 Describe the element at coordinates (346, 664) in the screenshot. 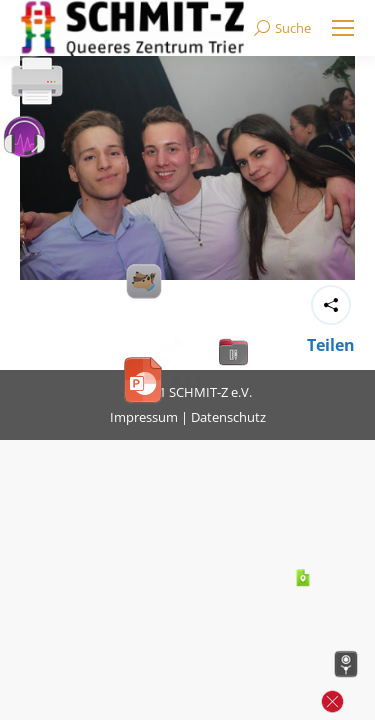

I see `archive selected email messages` at that location.